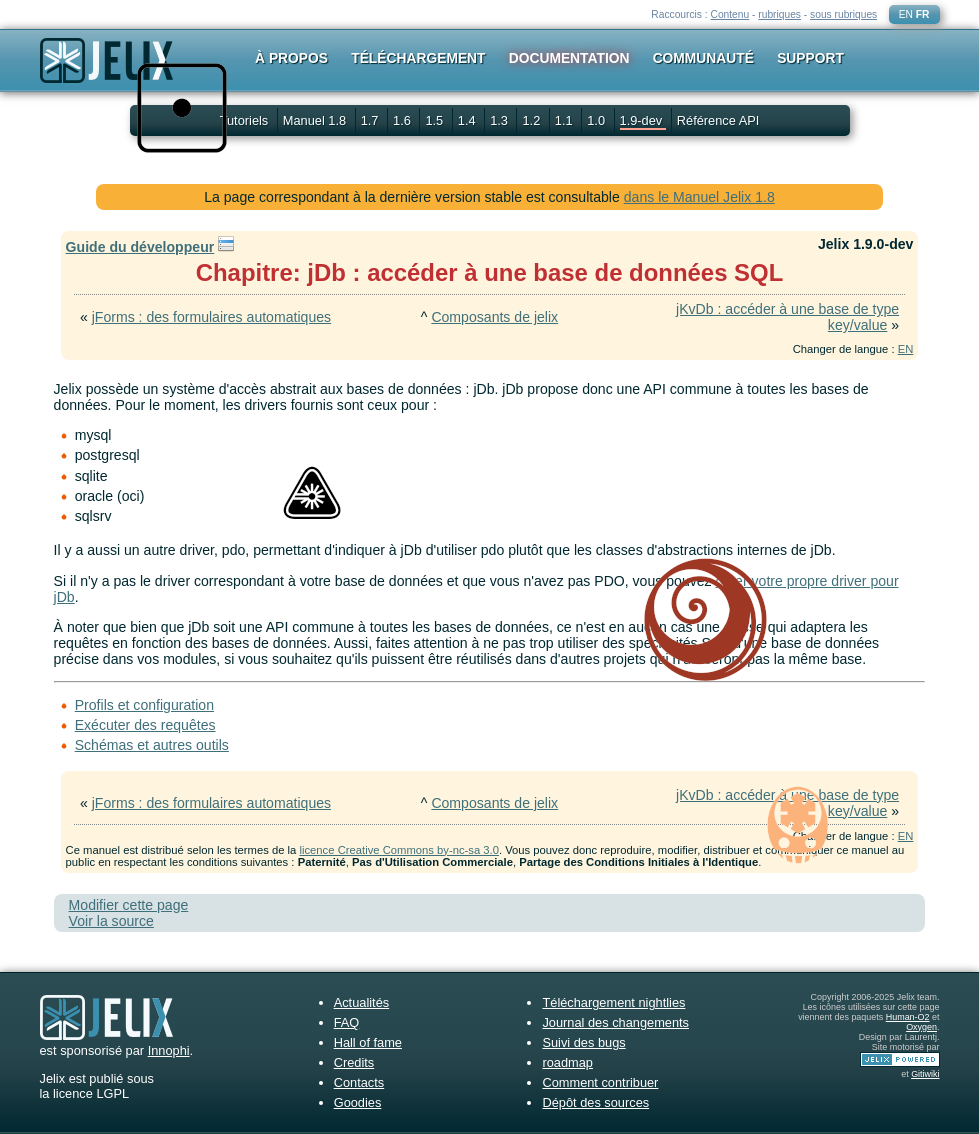  Describe the element at coordinates (705, 619) in the screenshot. I see `collectible shell currency or treasure item` at that location.